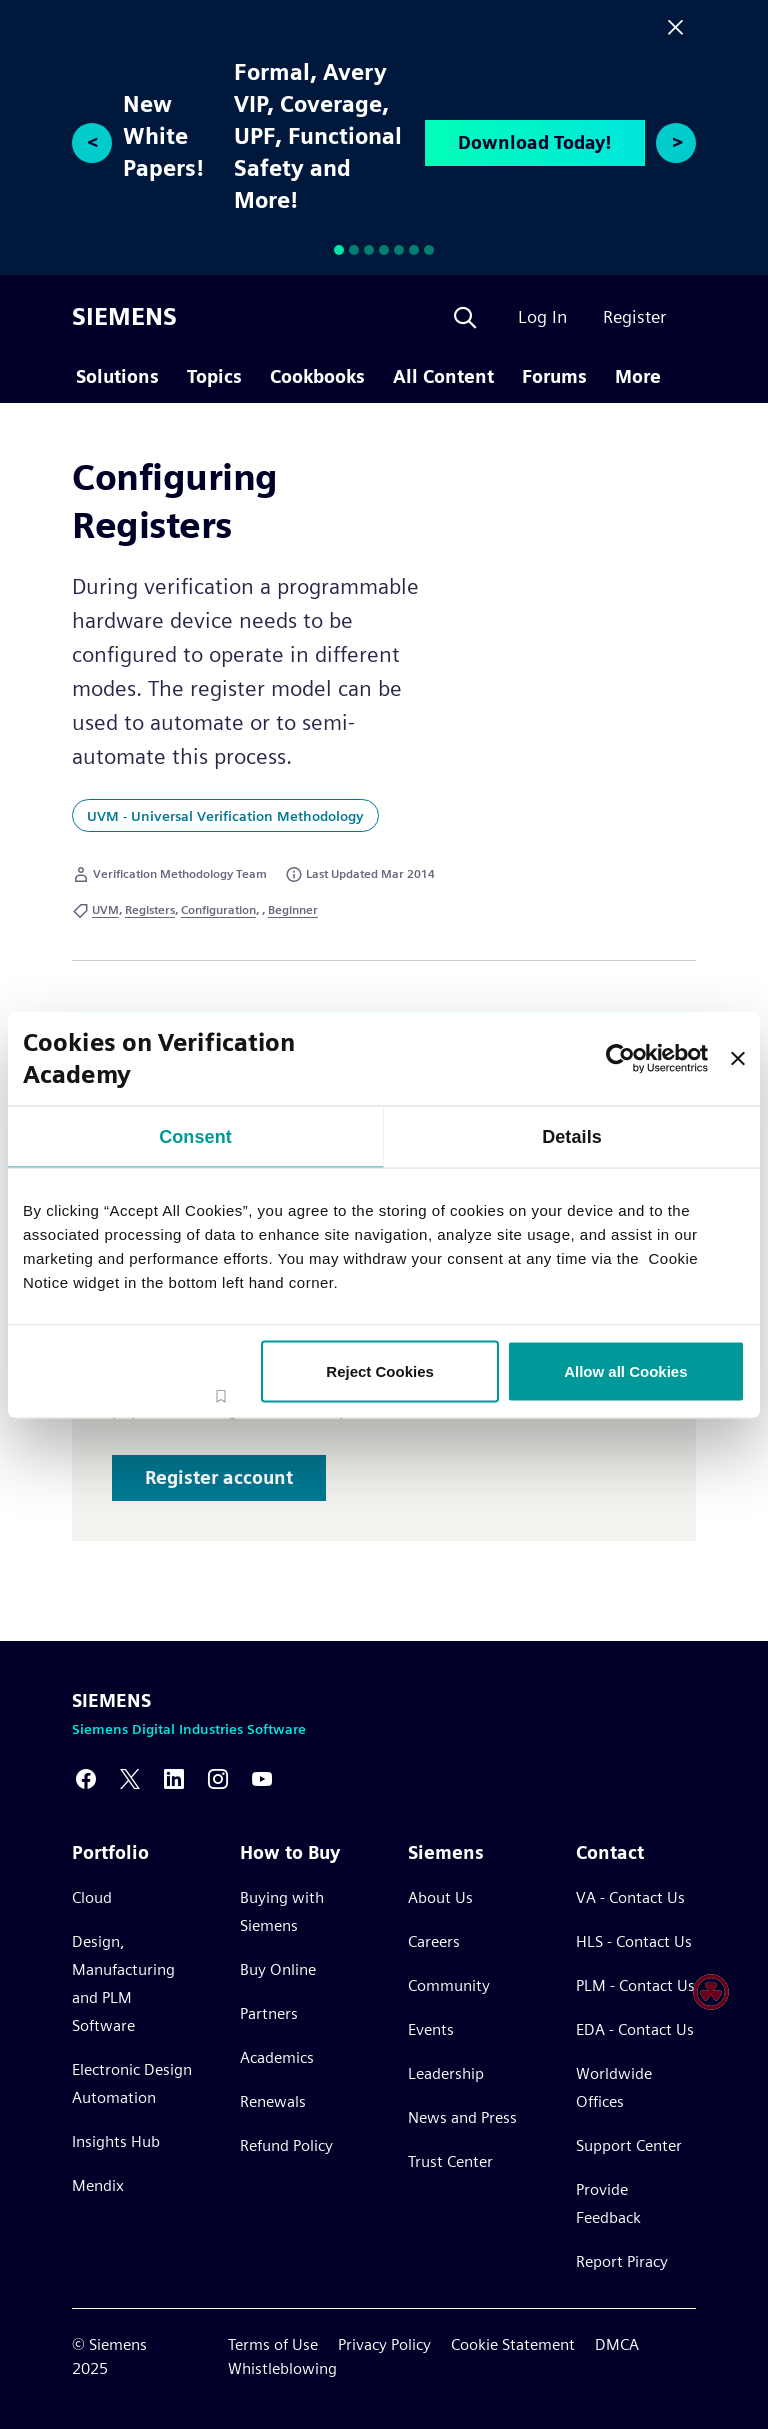 This screenshot has height=2429, width=768. Describe the element at coordinates (221, 1396) in the screenshot. I see `save this item to bookmarks` at that location.